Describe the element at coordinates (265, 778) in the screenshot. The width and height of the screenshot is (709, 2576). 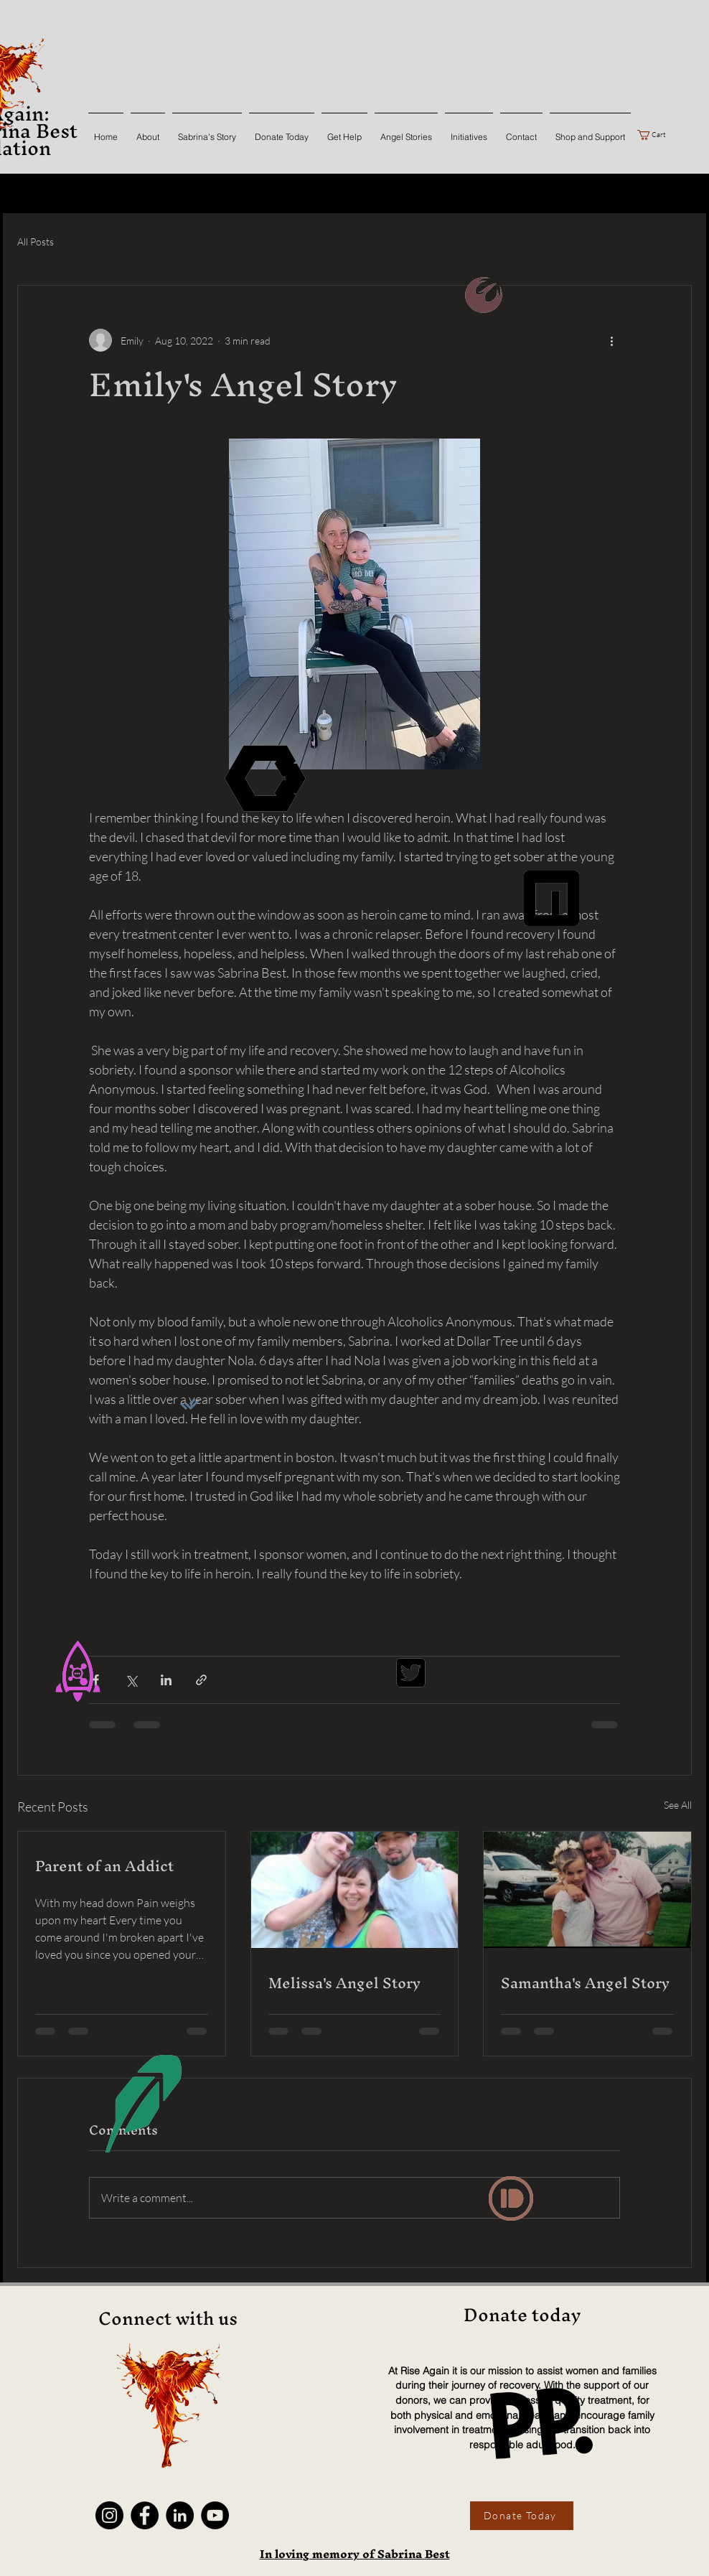
I see `webcomponents.org logo` at that location.